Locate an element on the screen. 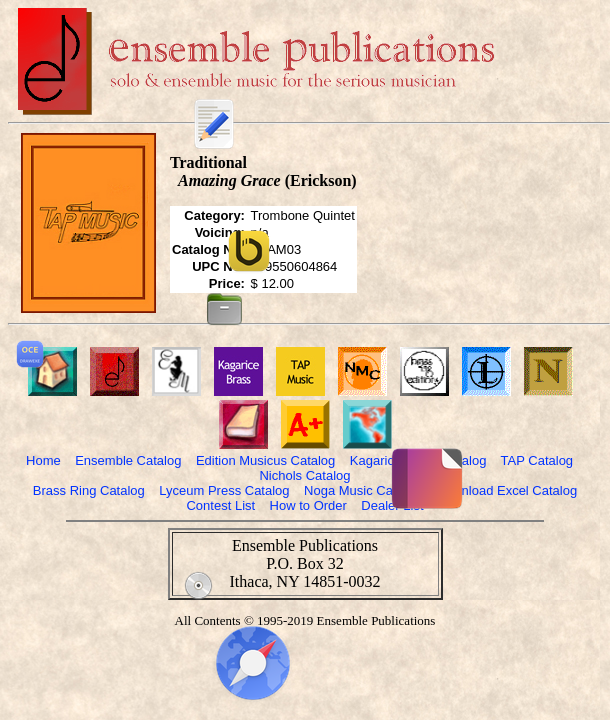 This screenshot has height=720, width=610. customize desktop theme settings is located at coordinates (427, 476).